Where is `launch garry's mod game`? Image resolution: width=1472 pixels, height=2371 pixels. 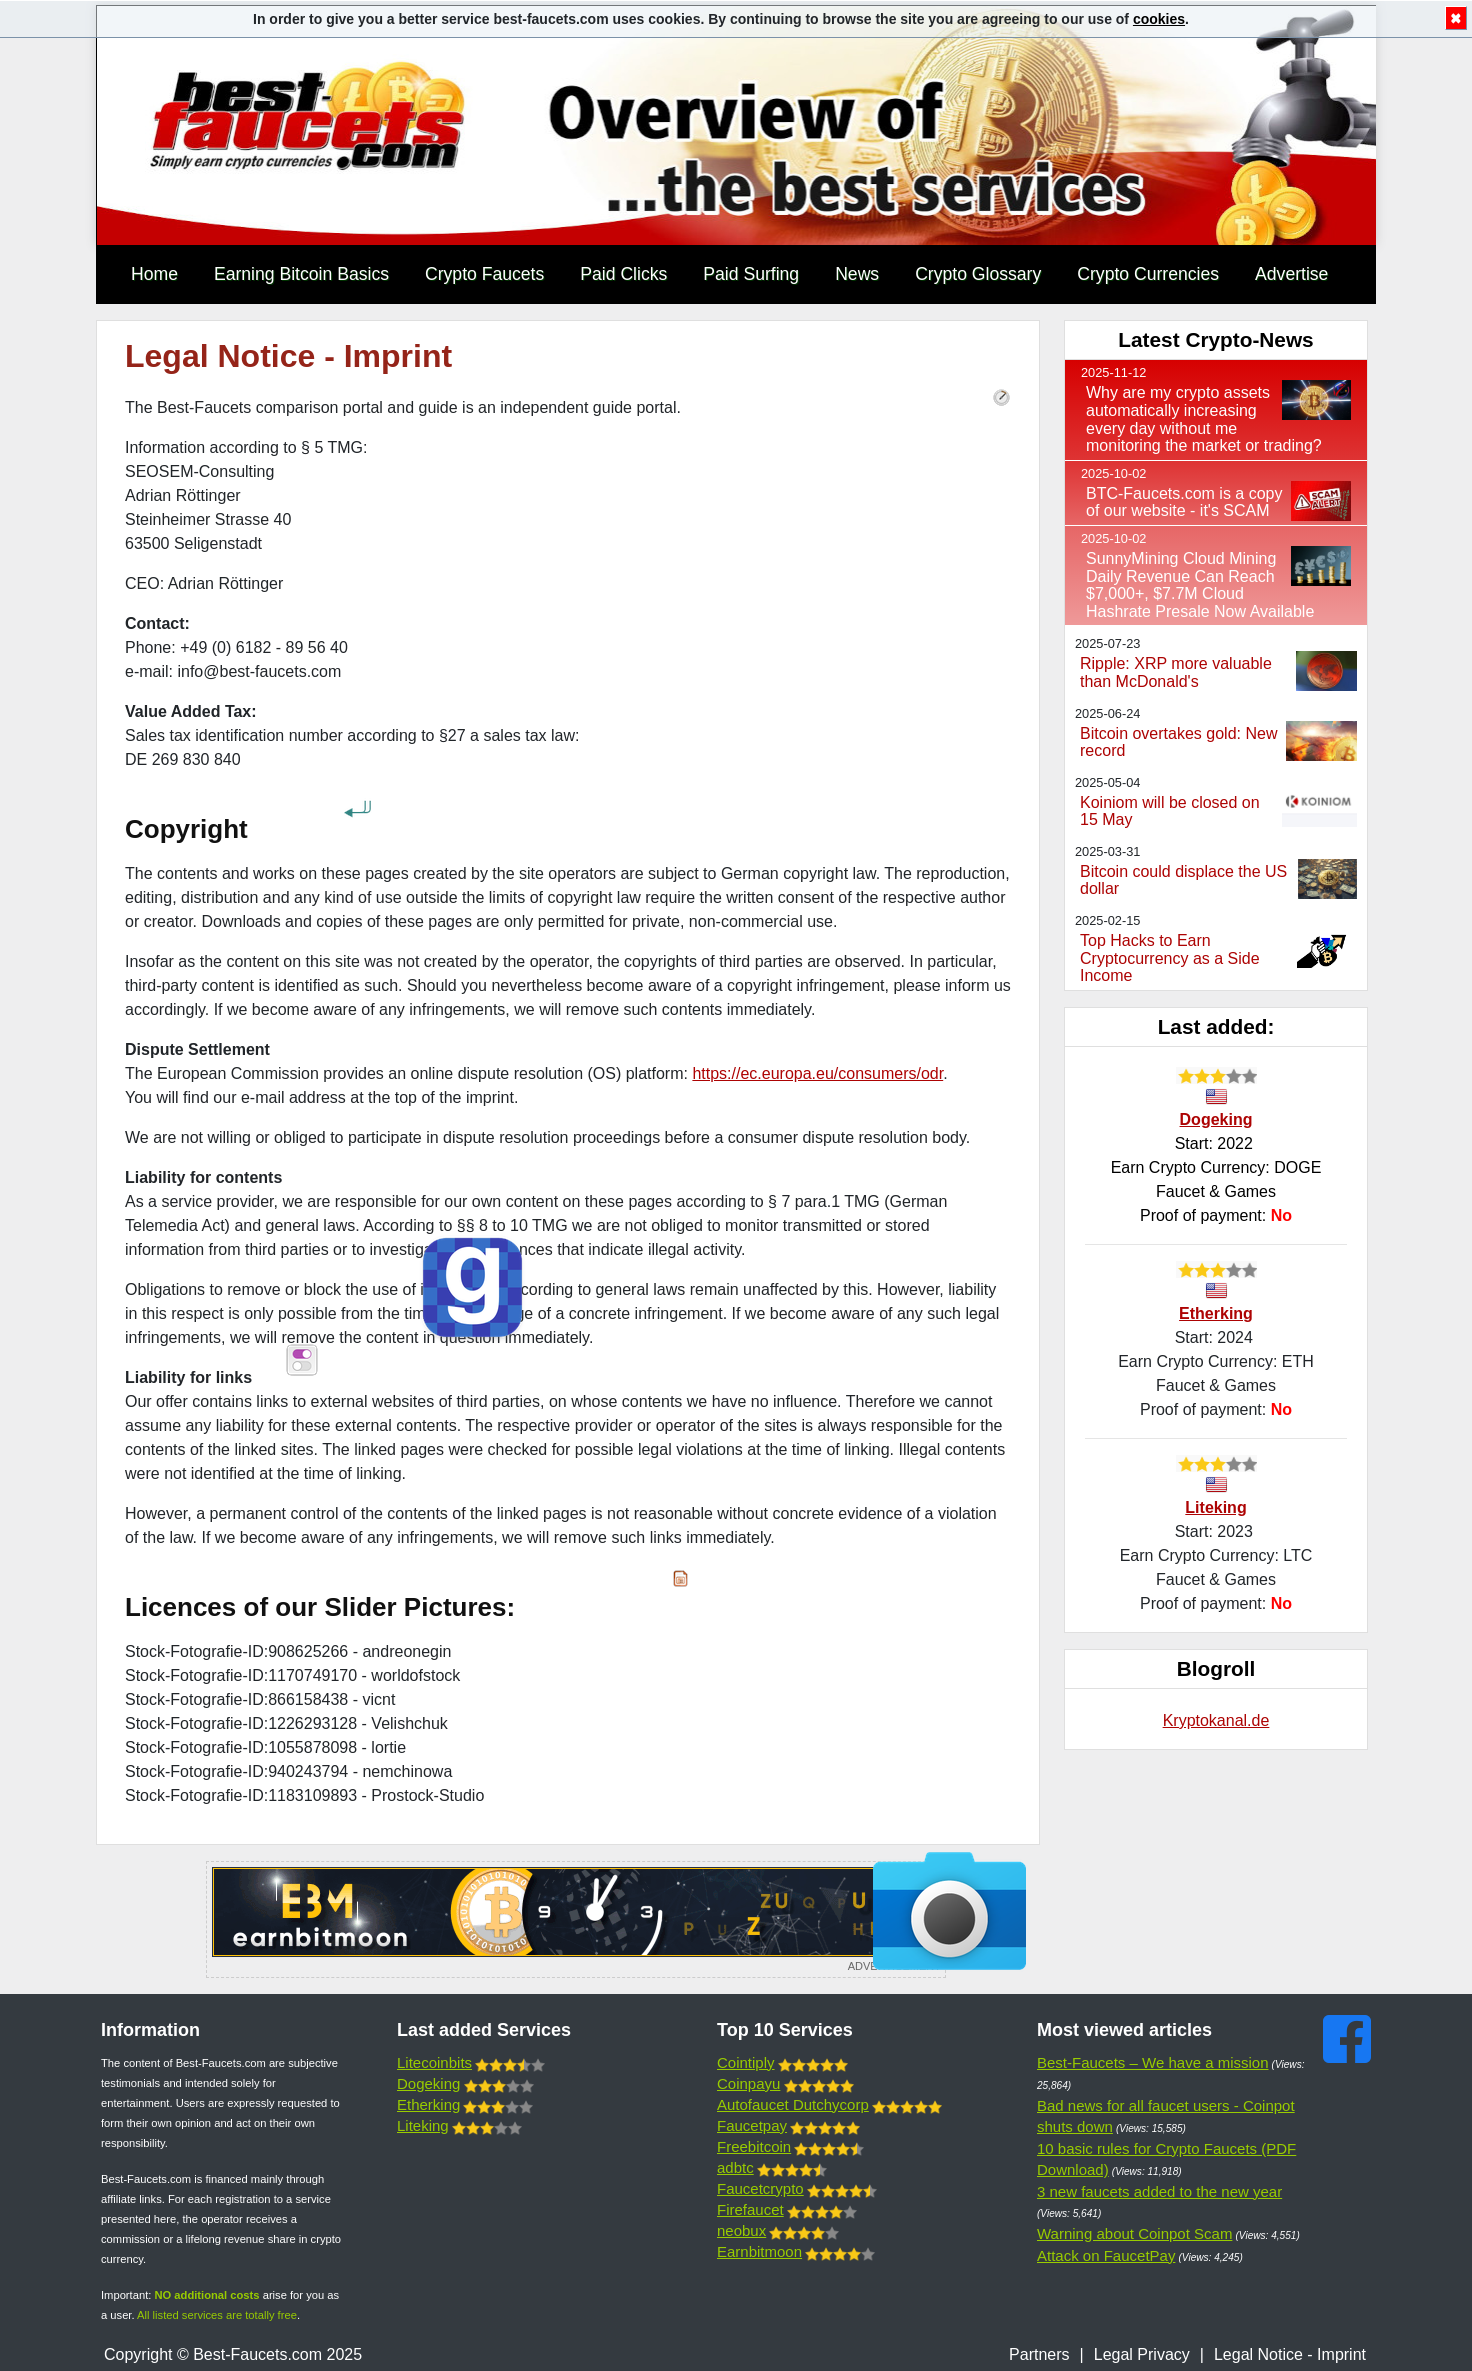 launch garry's mod game is located at coordinates (472, 1287).